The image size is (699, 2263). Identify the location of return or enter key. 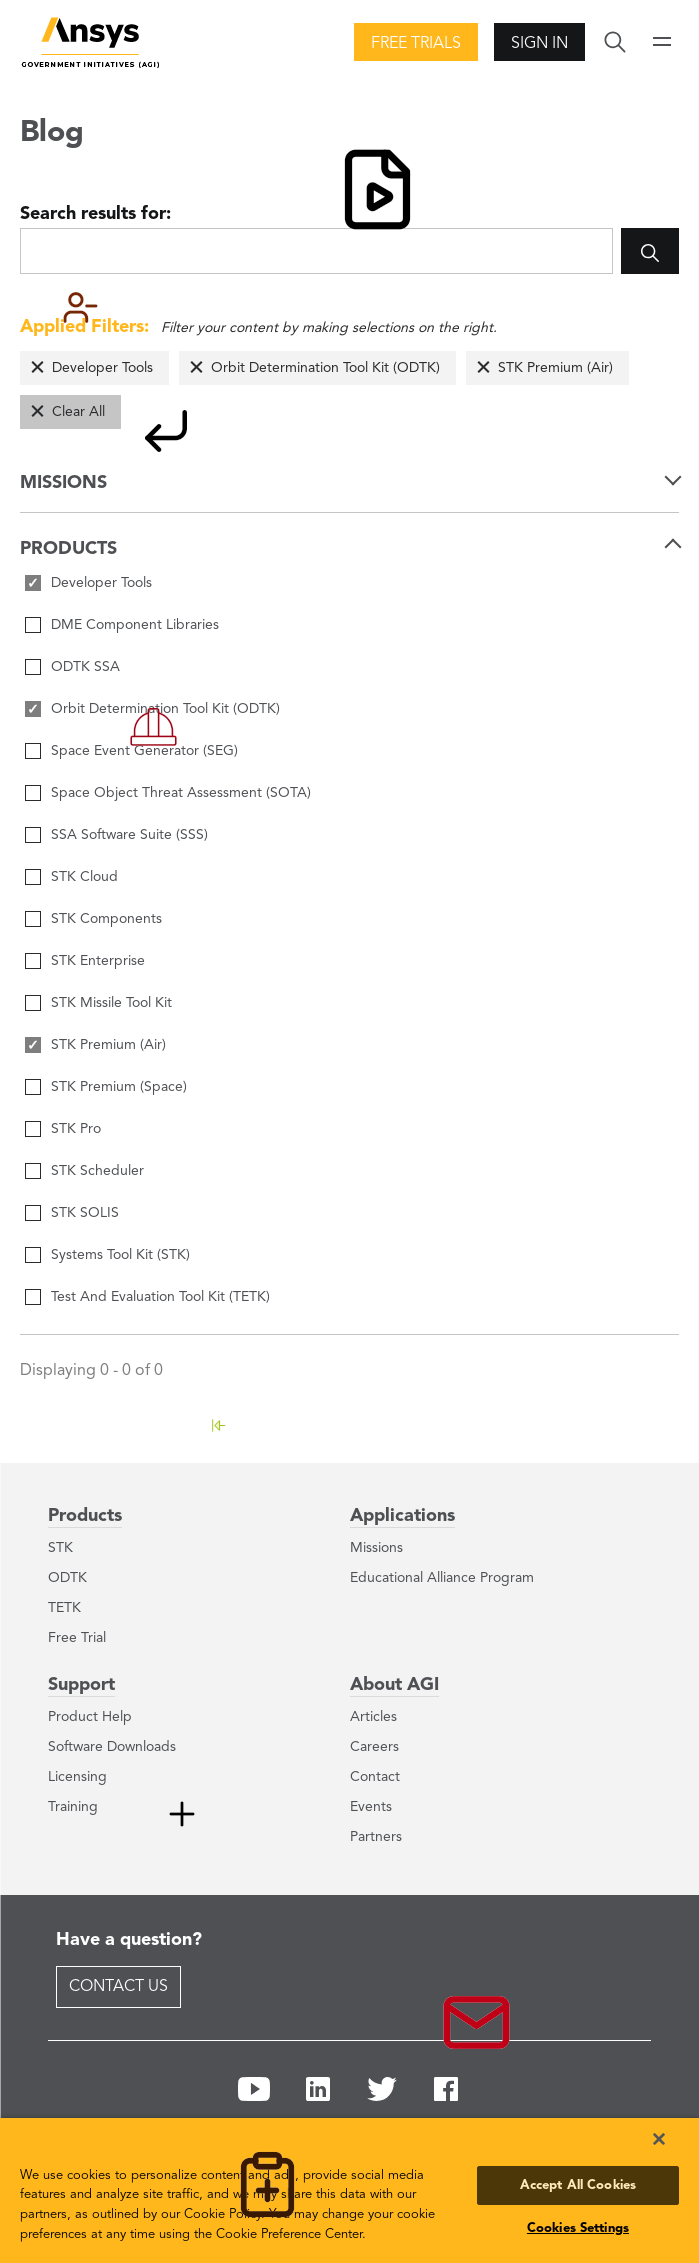
(166, 431).